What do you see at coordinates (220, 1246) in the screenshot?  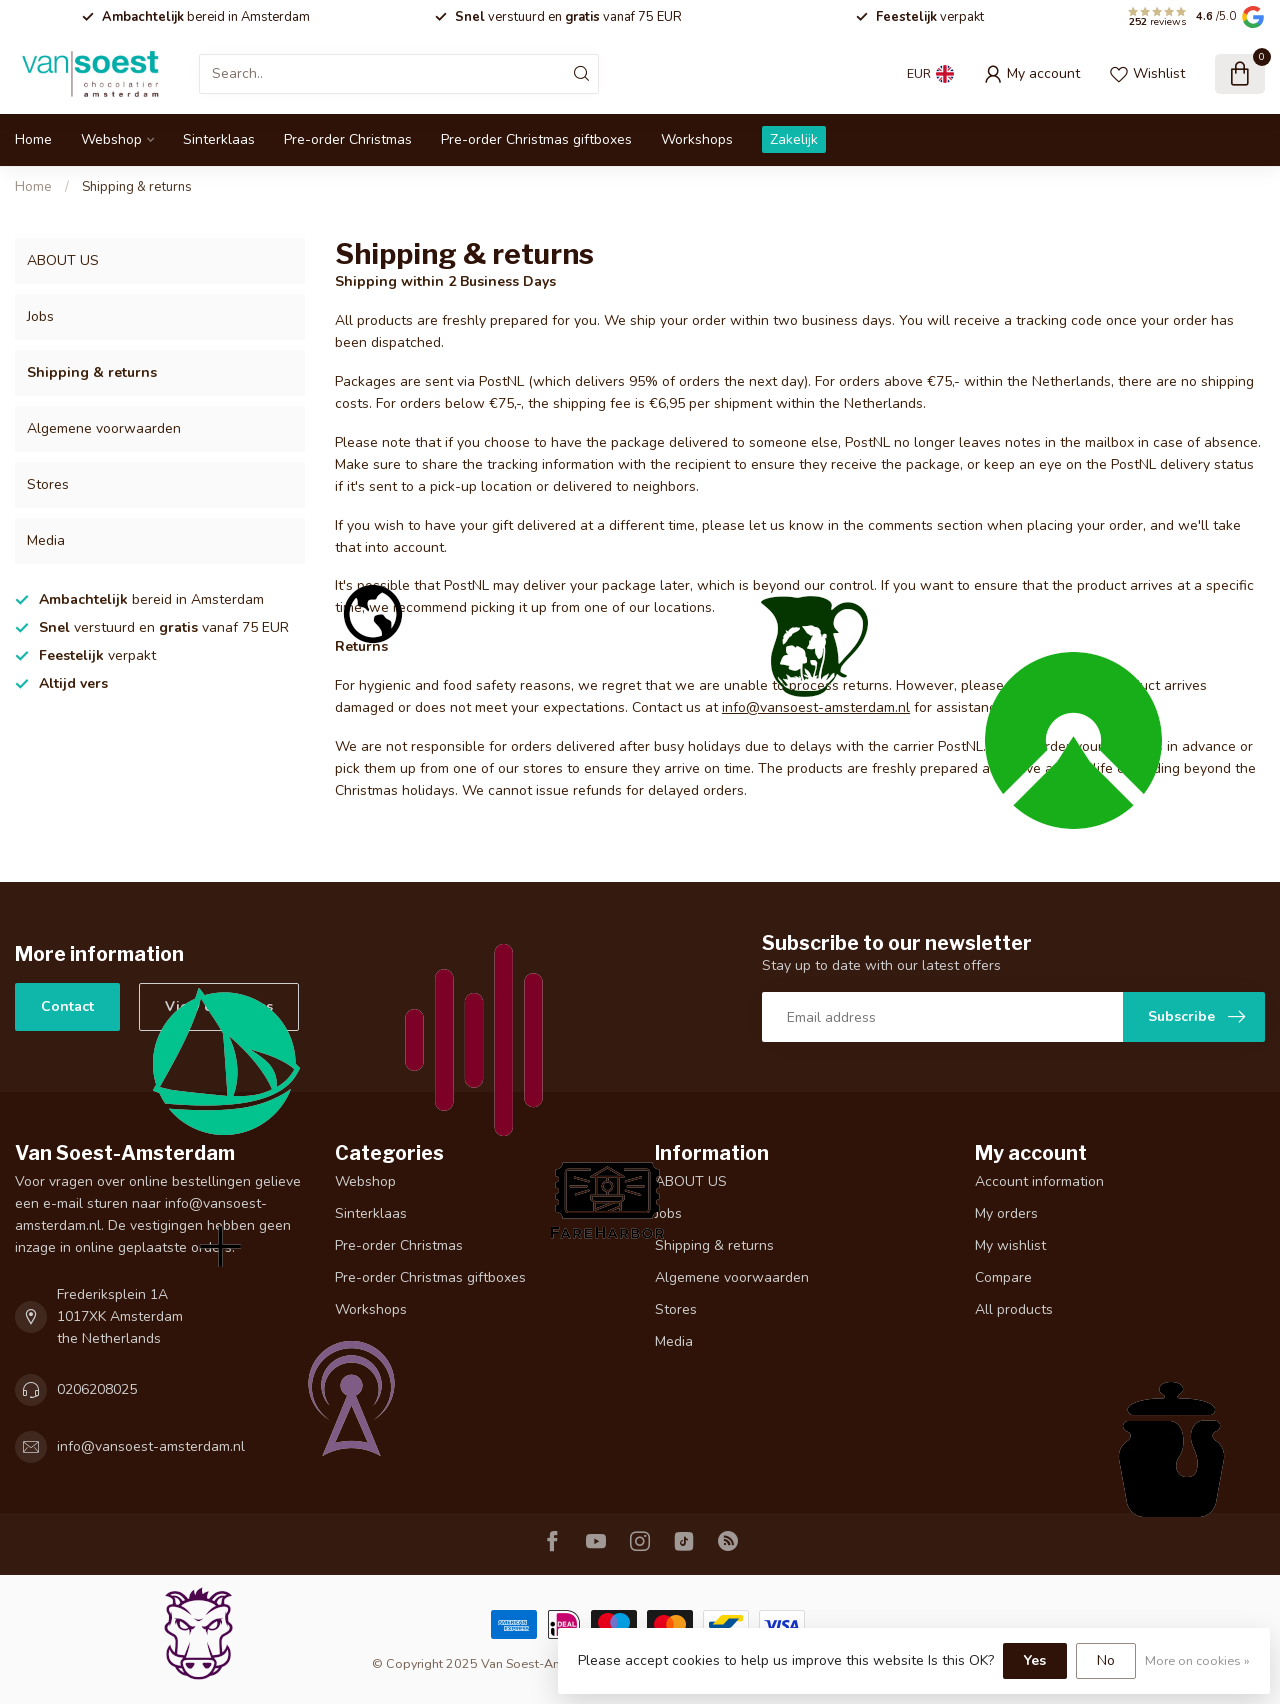 I see `add a new item` at bounding box center [220, 1246].